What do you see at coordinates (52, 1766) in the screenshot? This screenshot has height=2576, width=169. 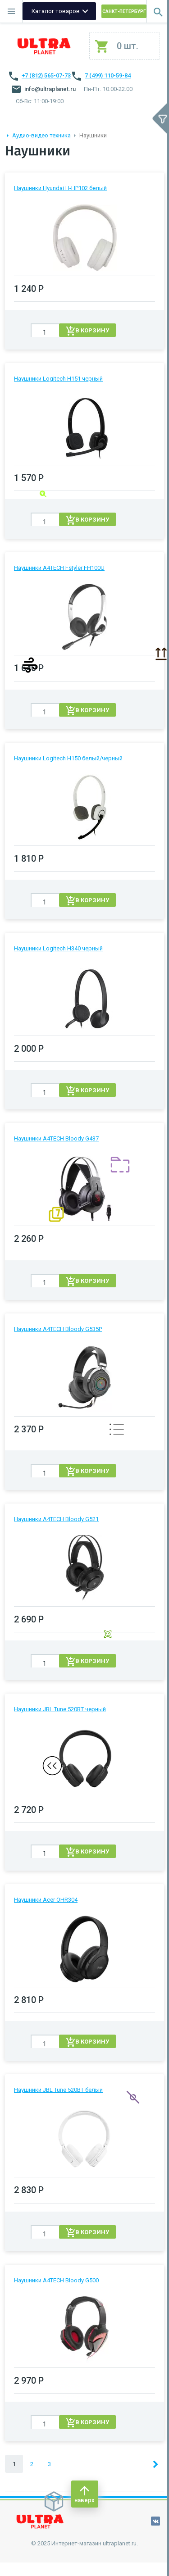 I see `go back to the beginning` at bounding box center [52, 1766].